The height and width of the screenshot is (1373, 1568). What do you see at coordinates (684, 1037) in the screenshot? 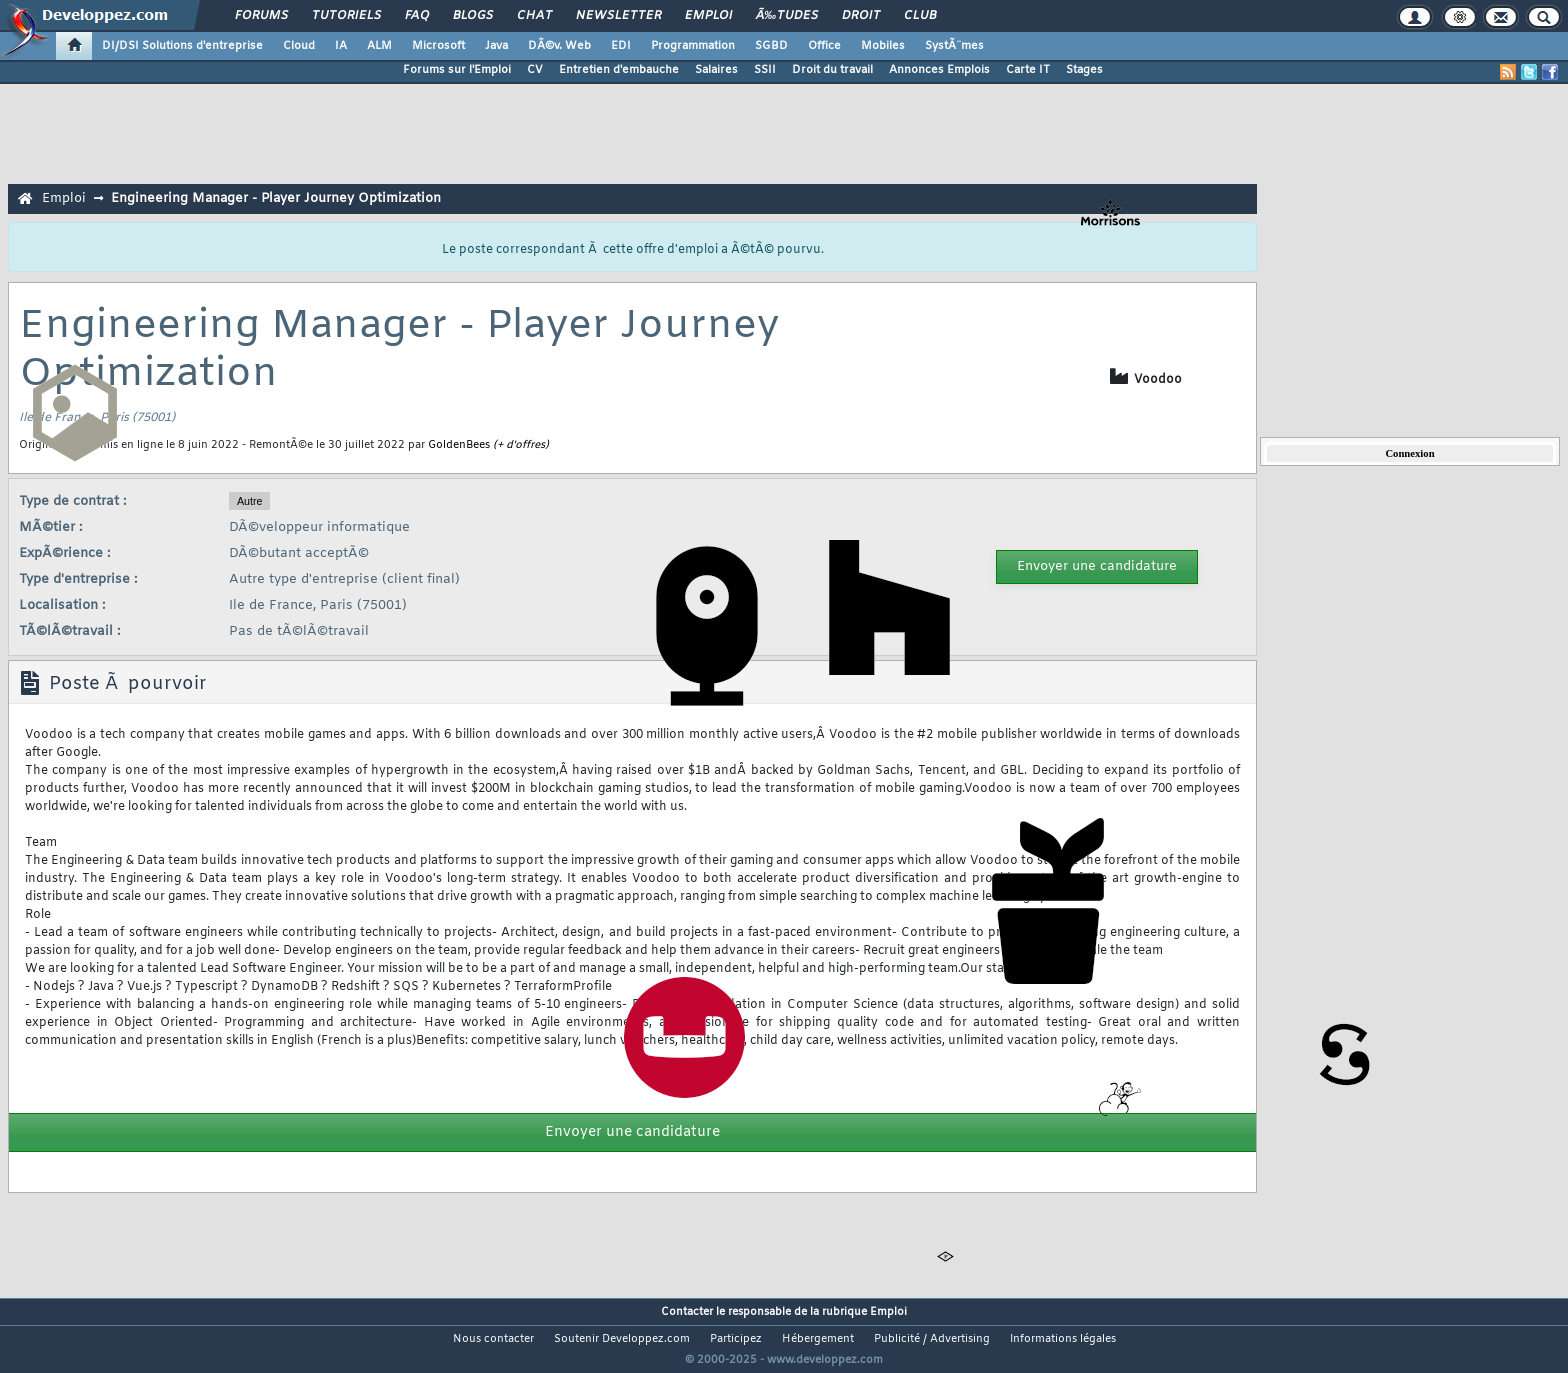
I see `couchbase database service logo` at bounding box center [684, 1037].